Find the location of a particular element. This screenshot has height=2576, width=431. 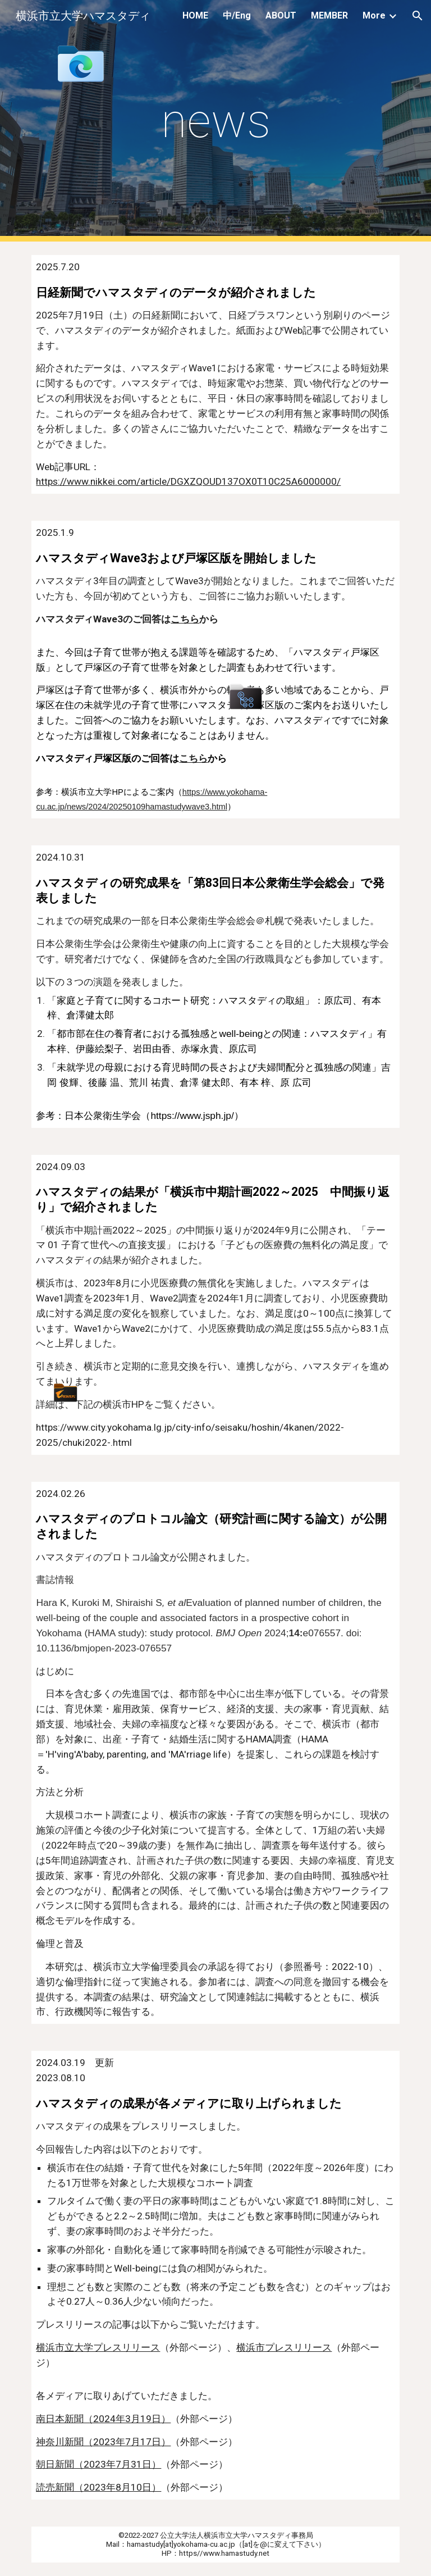

open aorus gaming software folder is located at coordinates (65, 1393).